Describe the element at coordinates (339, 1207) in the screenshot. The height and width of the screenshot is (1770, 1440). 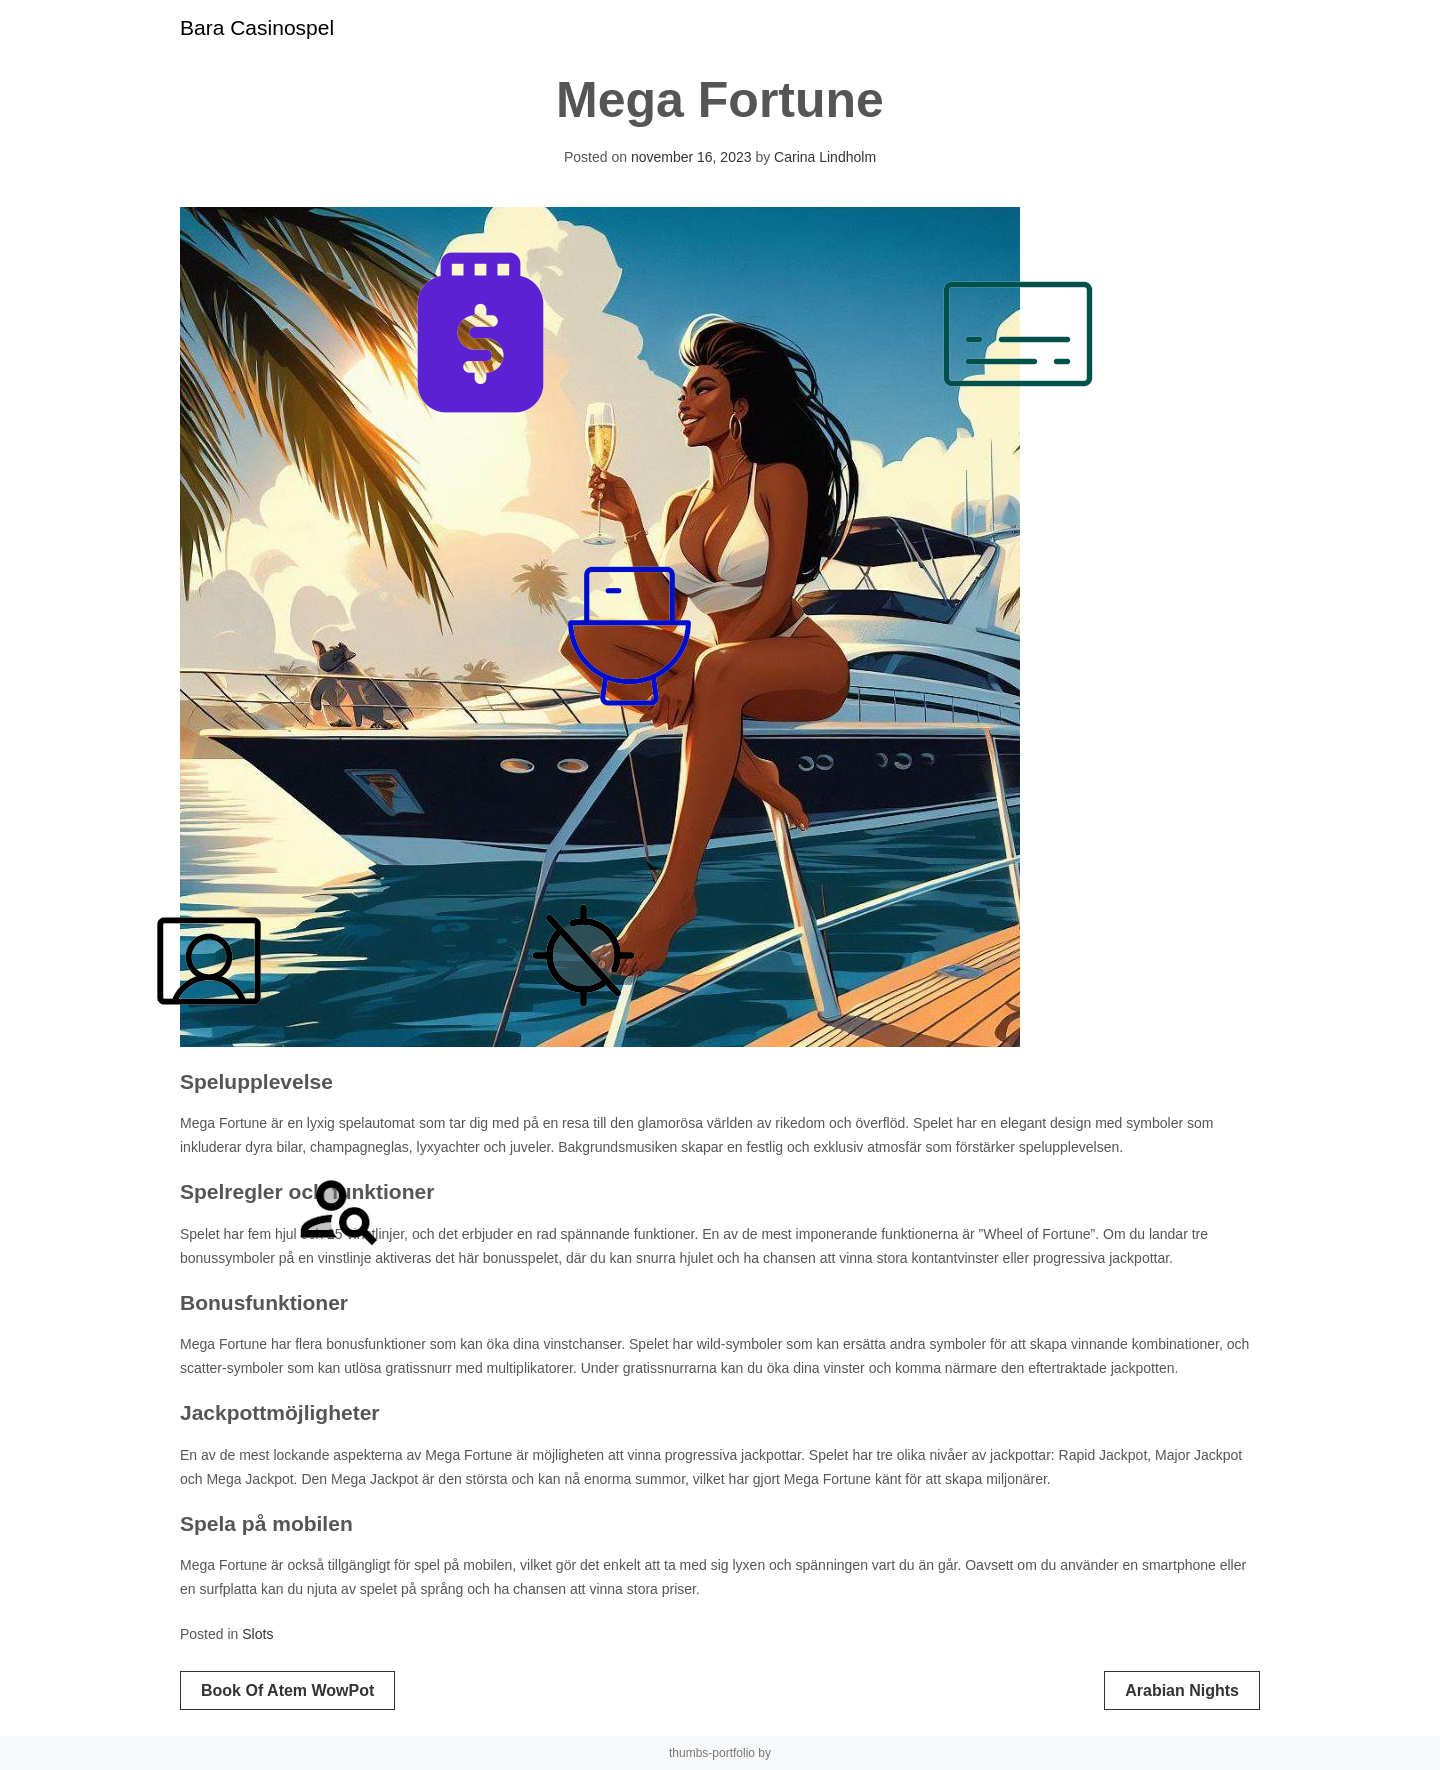
I see `search for a contact or user` at that location.